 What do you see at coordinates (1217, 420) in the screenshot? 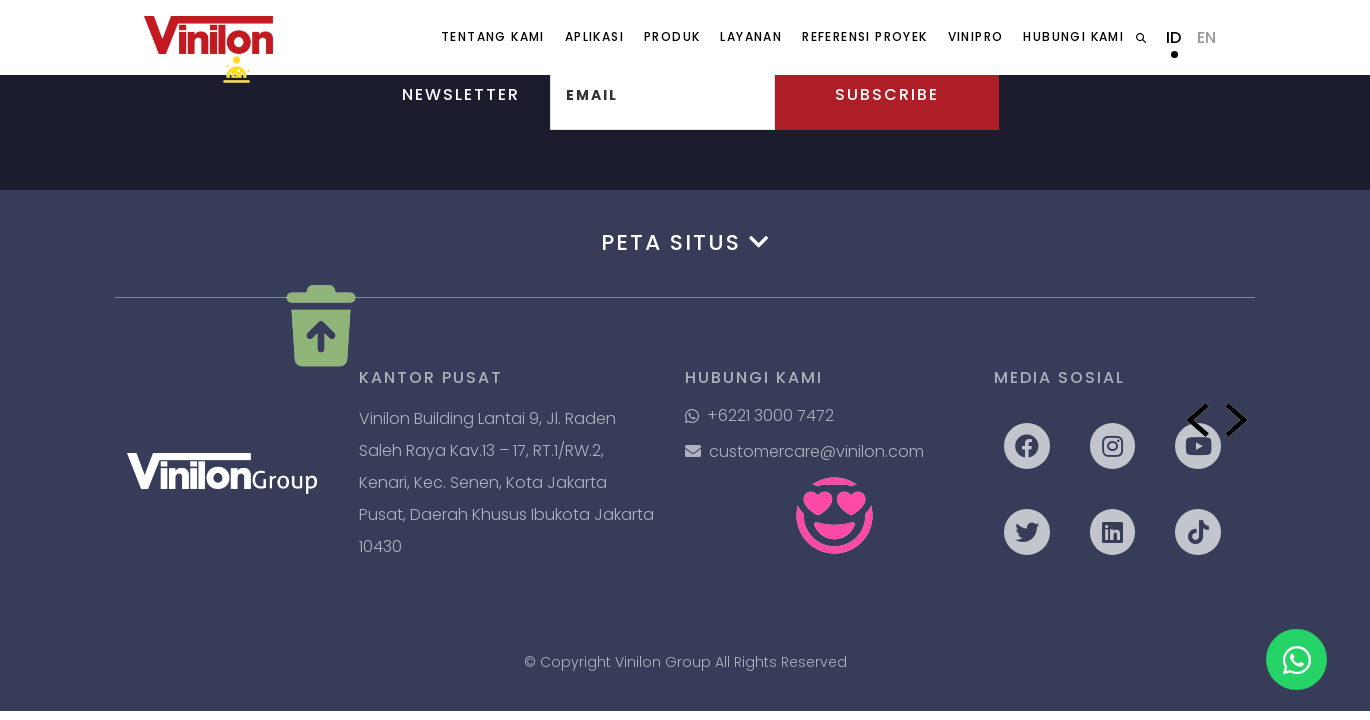
I see `view or edit source code` at bounding box center [1217, 420].